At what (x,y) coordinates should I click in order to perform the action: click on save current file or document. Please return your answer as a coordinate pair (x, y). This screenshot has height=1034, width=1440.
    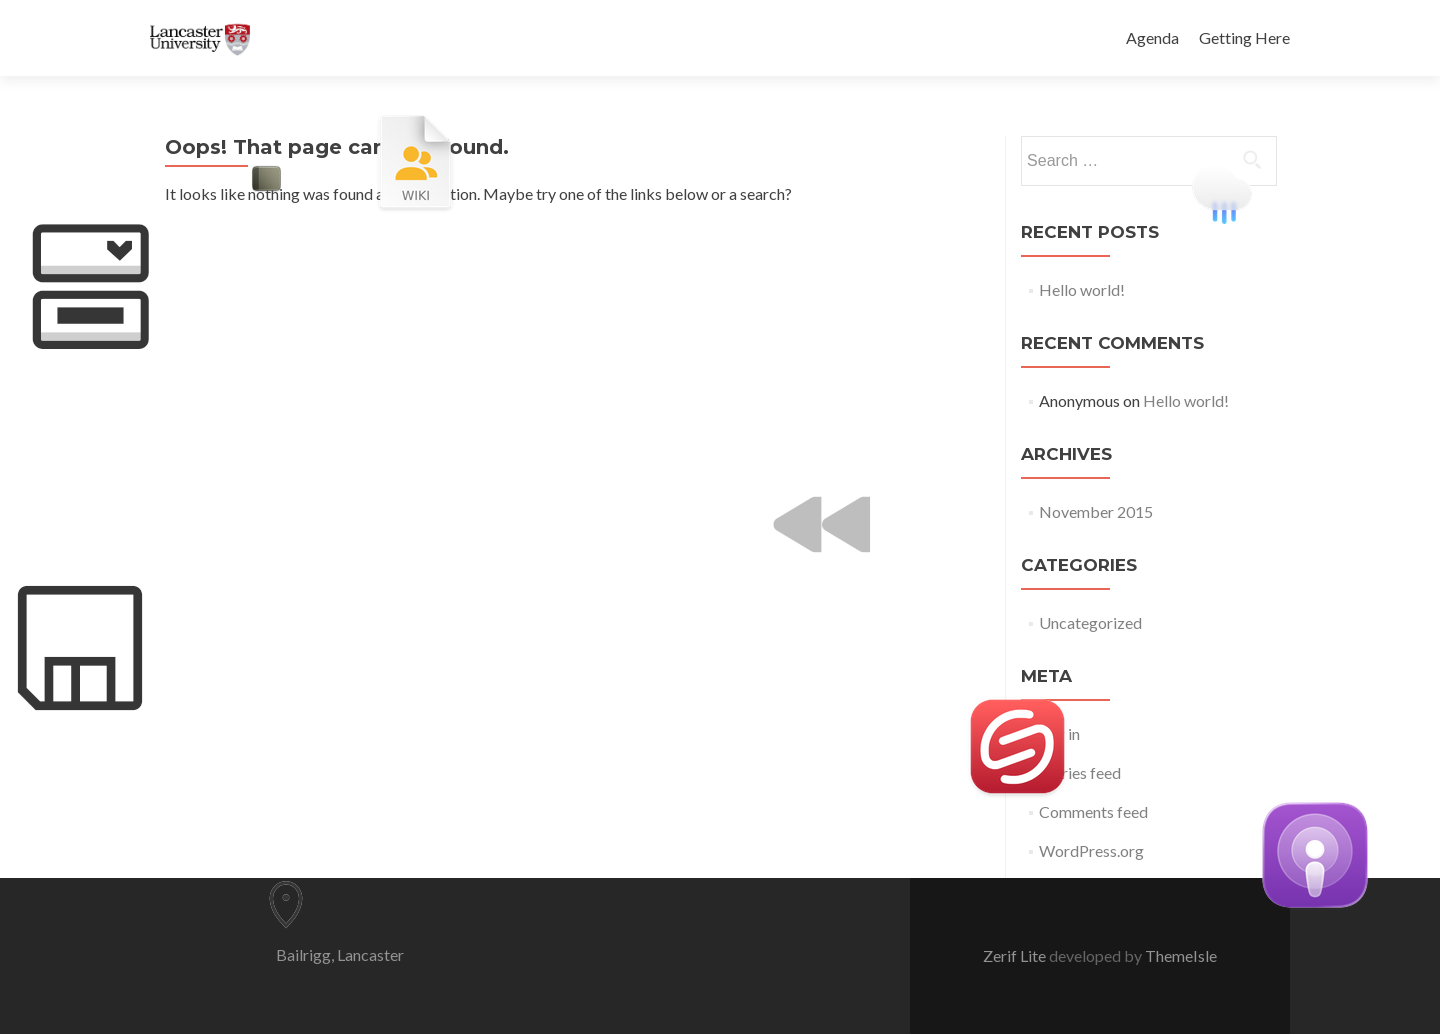
    Looking at the image, I should click on (80, 648).